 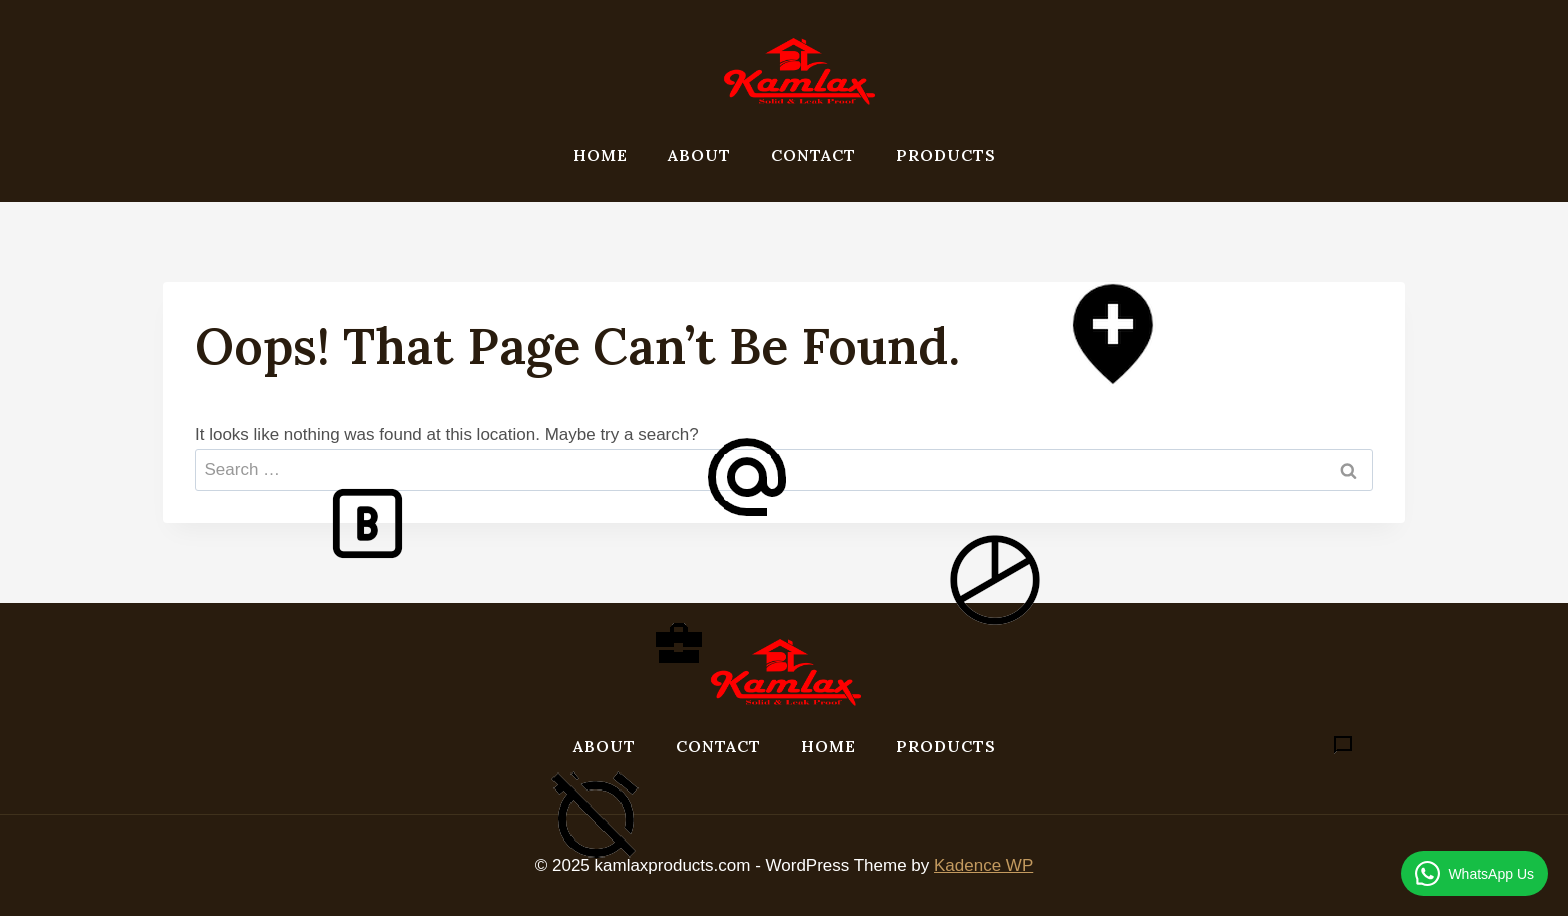 I want to click on apply bold formatting to text, so click(x=367, y=523).